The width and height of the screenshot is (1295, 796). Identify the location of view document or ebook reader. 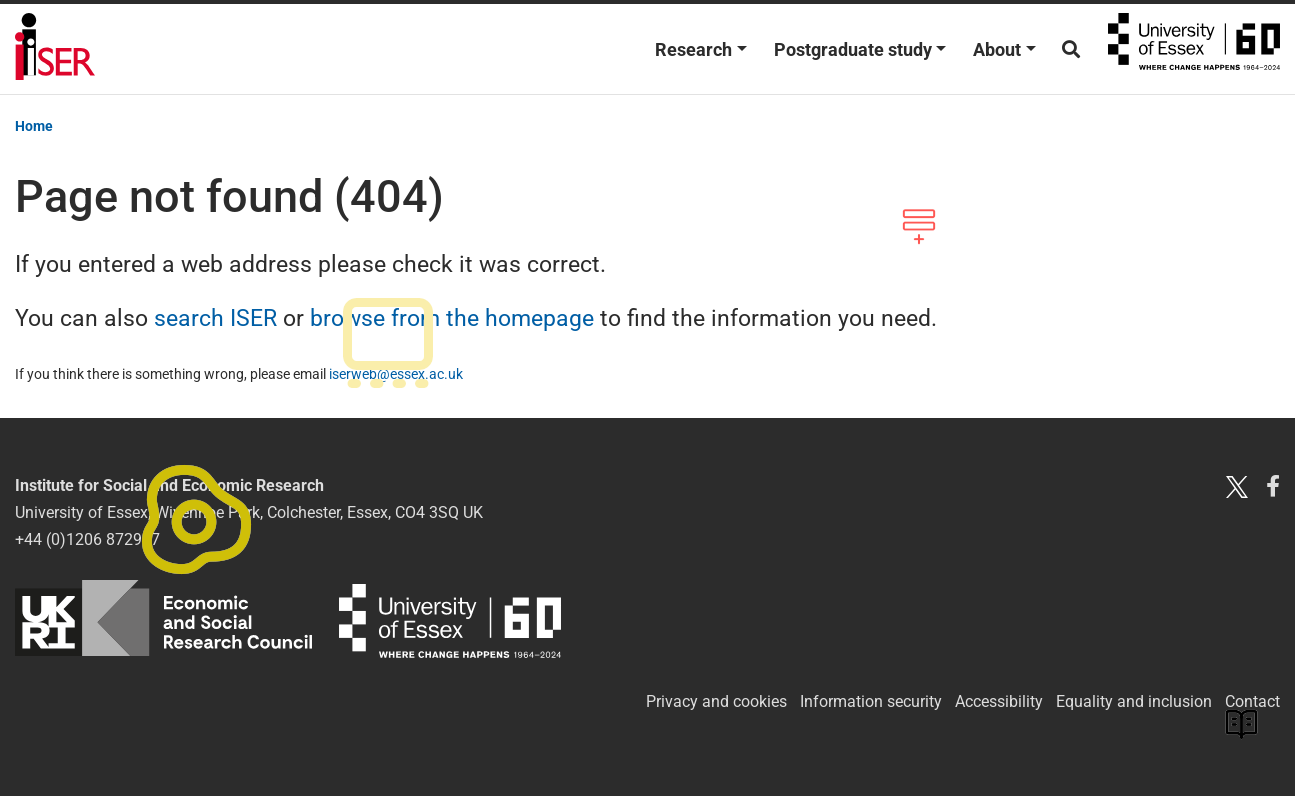
(1241, 724).